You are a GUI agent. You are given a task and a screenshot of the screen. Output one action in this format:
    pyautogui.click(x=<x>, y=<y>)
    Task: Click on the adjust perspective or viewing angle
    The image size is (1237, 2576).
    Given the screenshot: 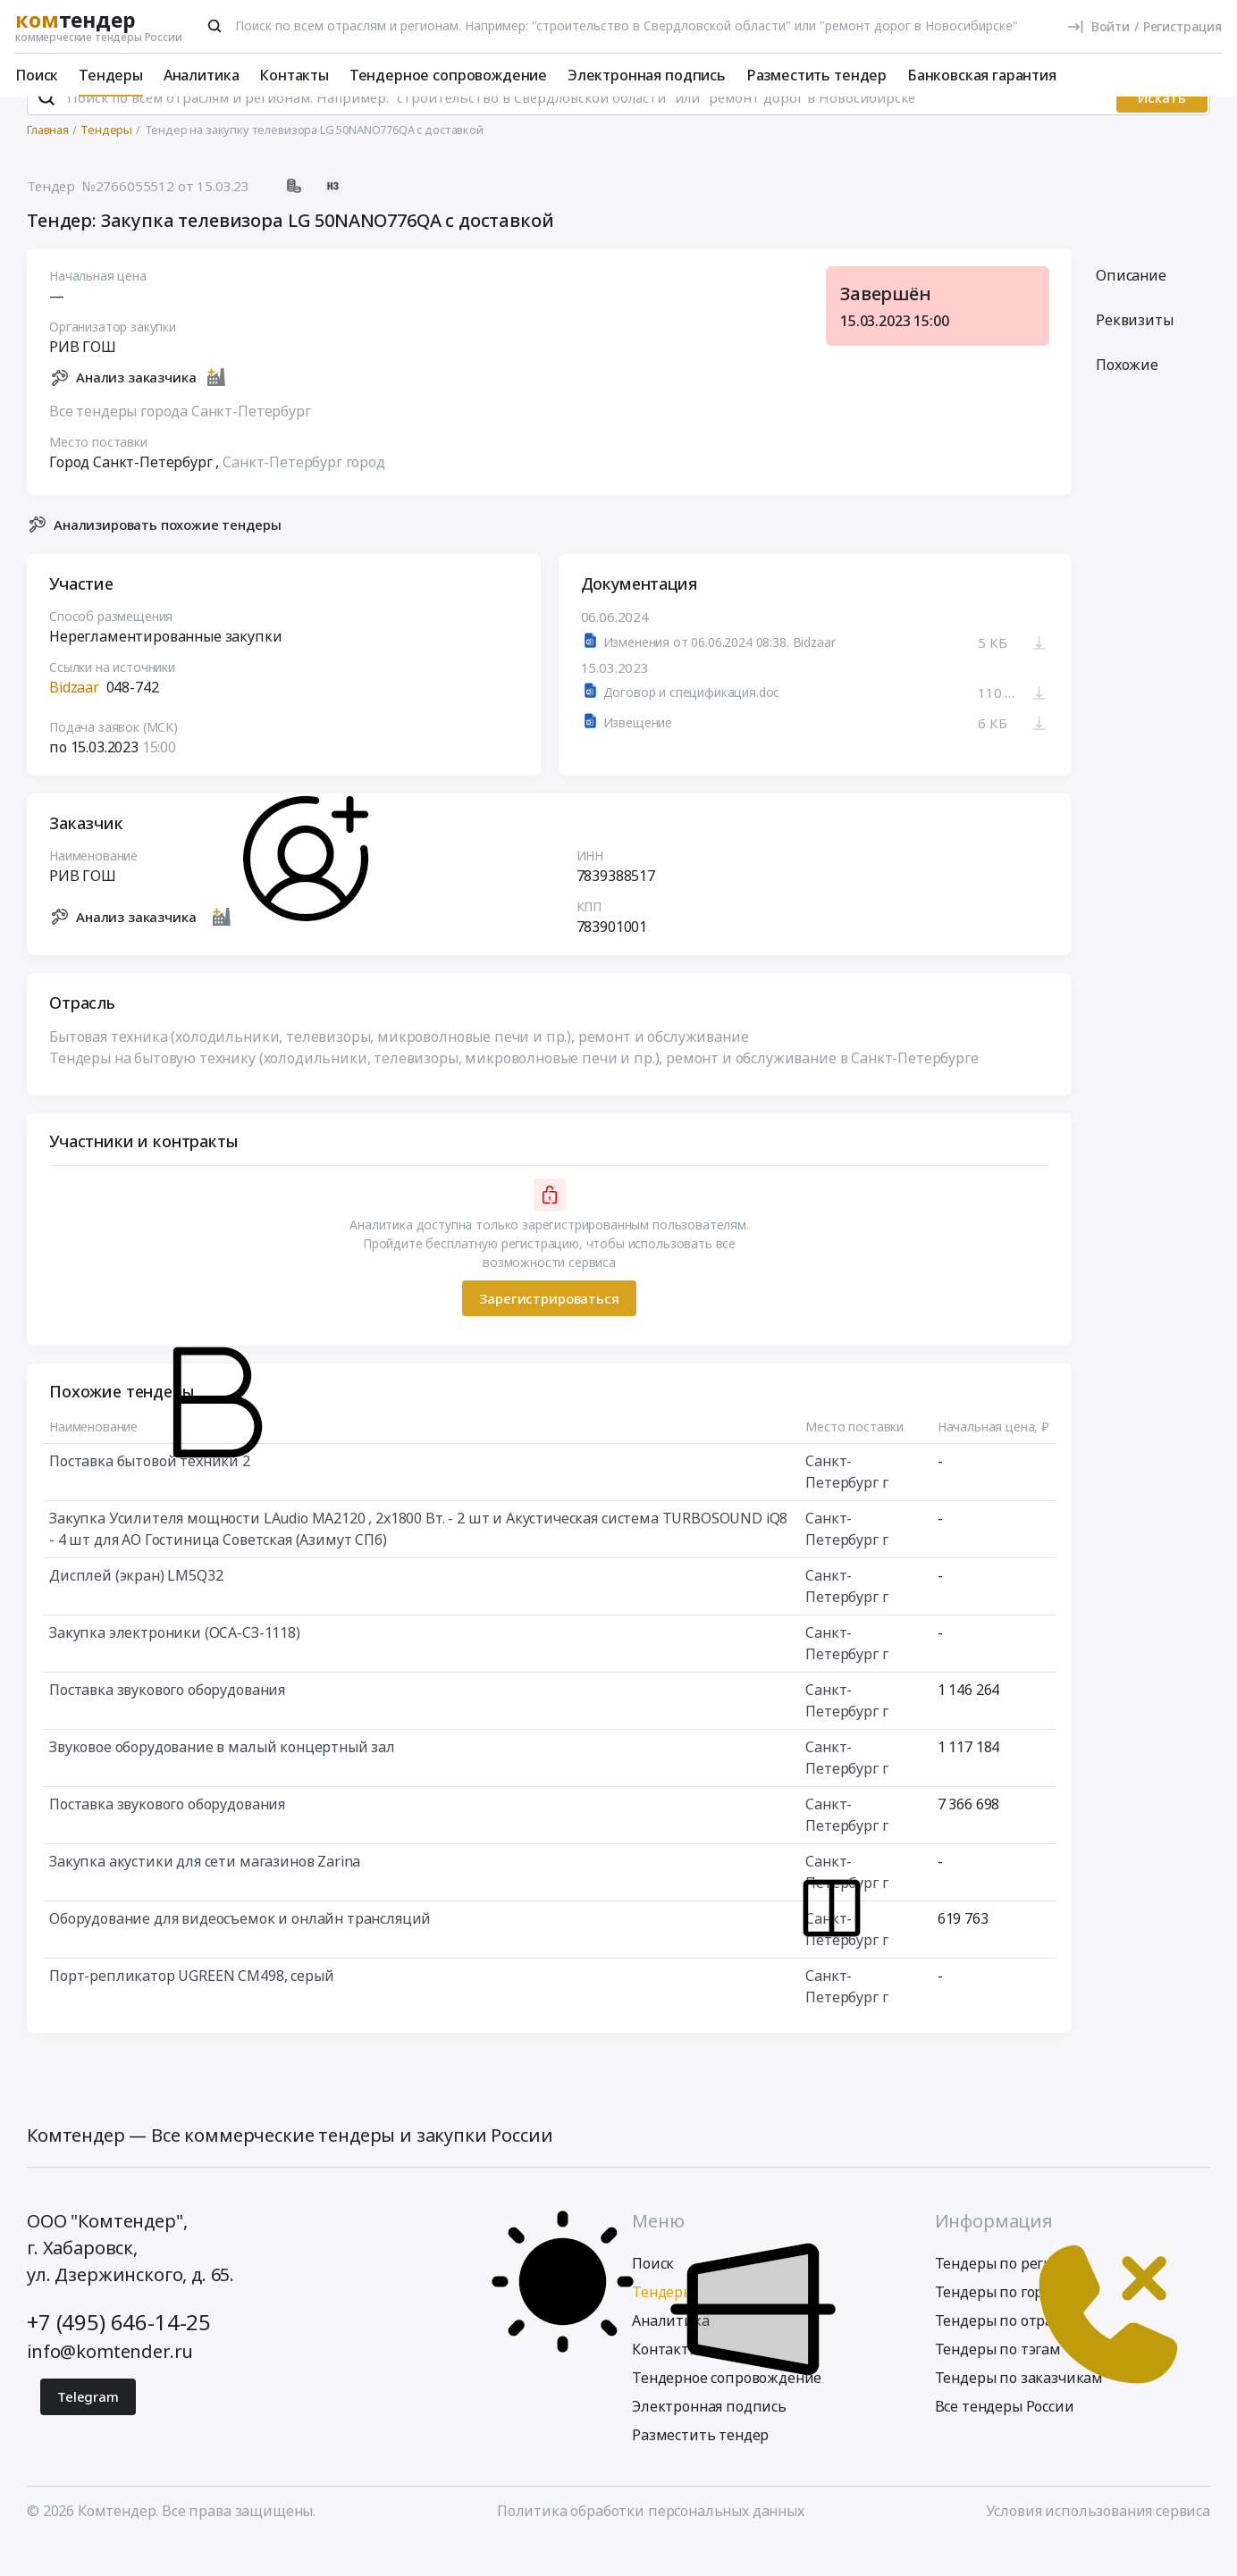 What is the action you would take?
    pyautogui.click(x=753, y=2309)
    